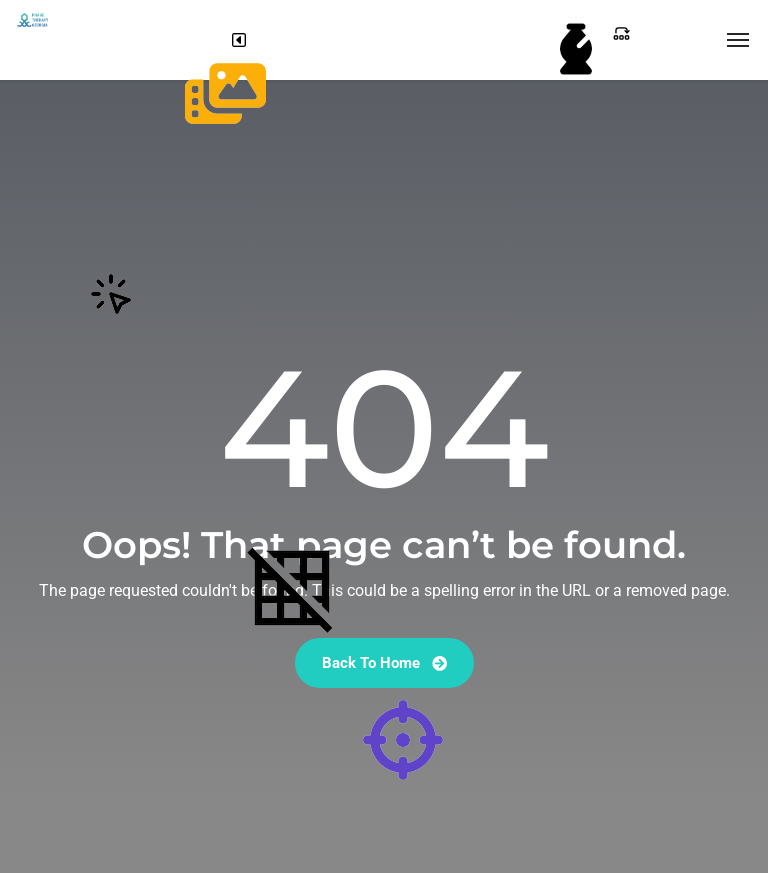 This screenshot has height=873, width=768. What do you see at coordinates (403, 740) in the screenshot?
I see `center map on current location` at bounding box center [403, 740].